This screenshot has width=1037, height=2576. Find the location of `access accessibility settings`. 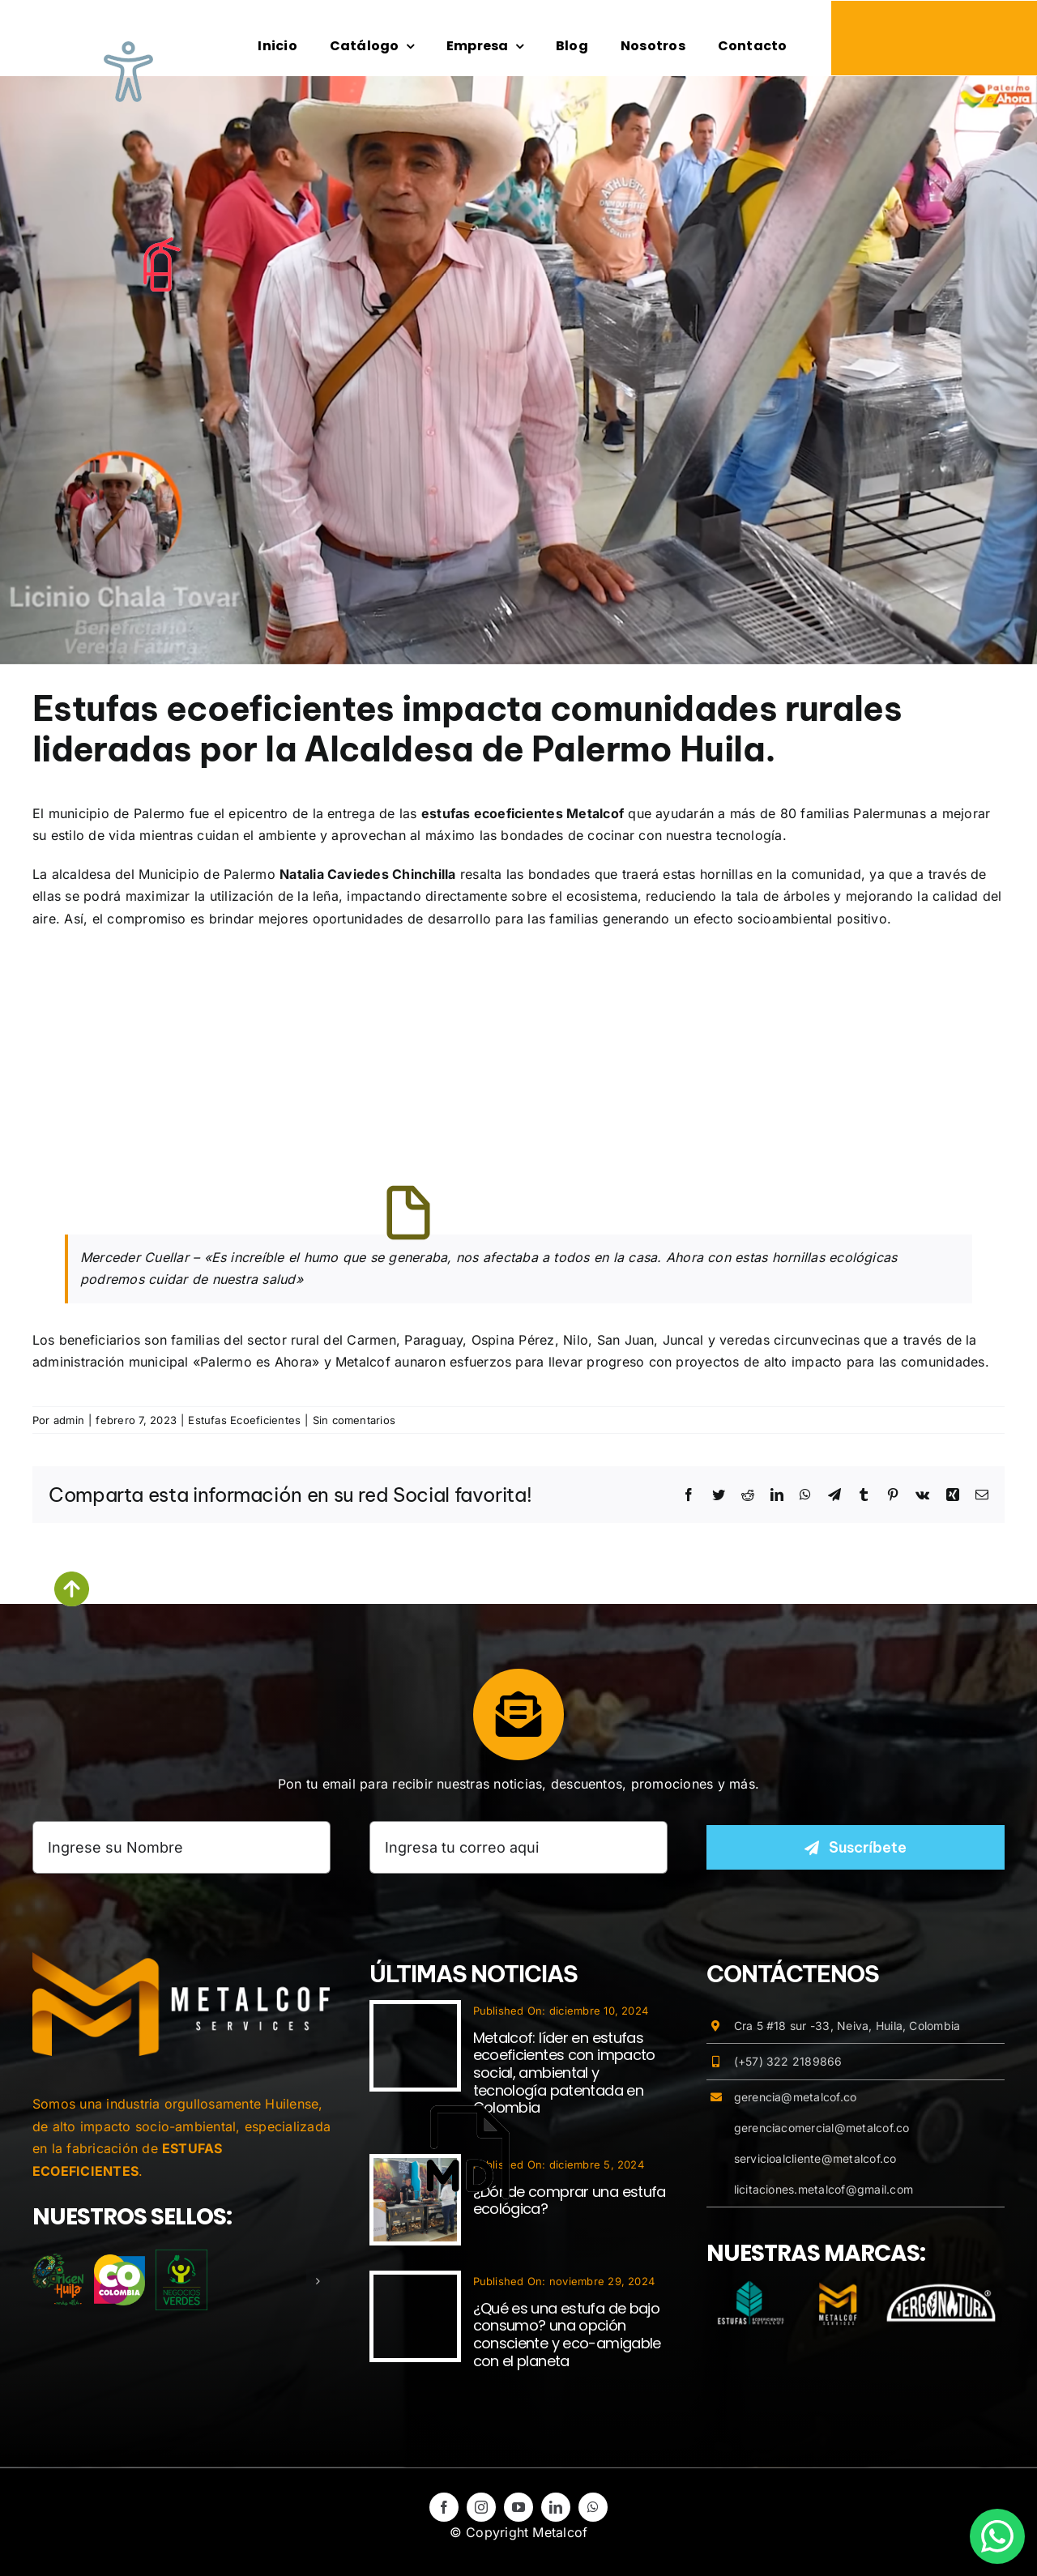

access accessibility settings is located at coordinates (128, 71).